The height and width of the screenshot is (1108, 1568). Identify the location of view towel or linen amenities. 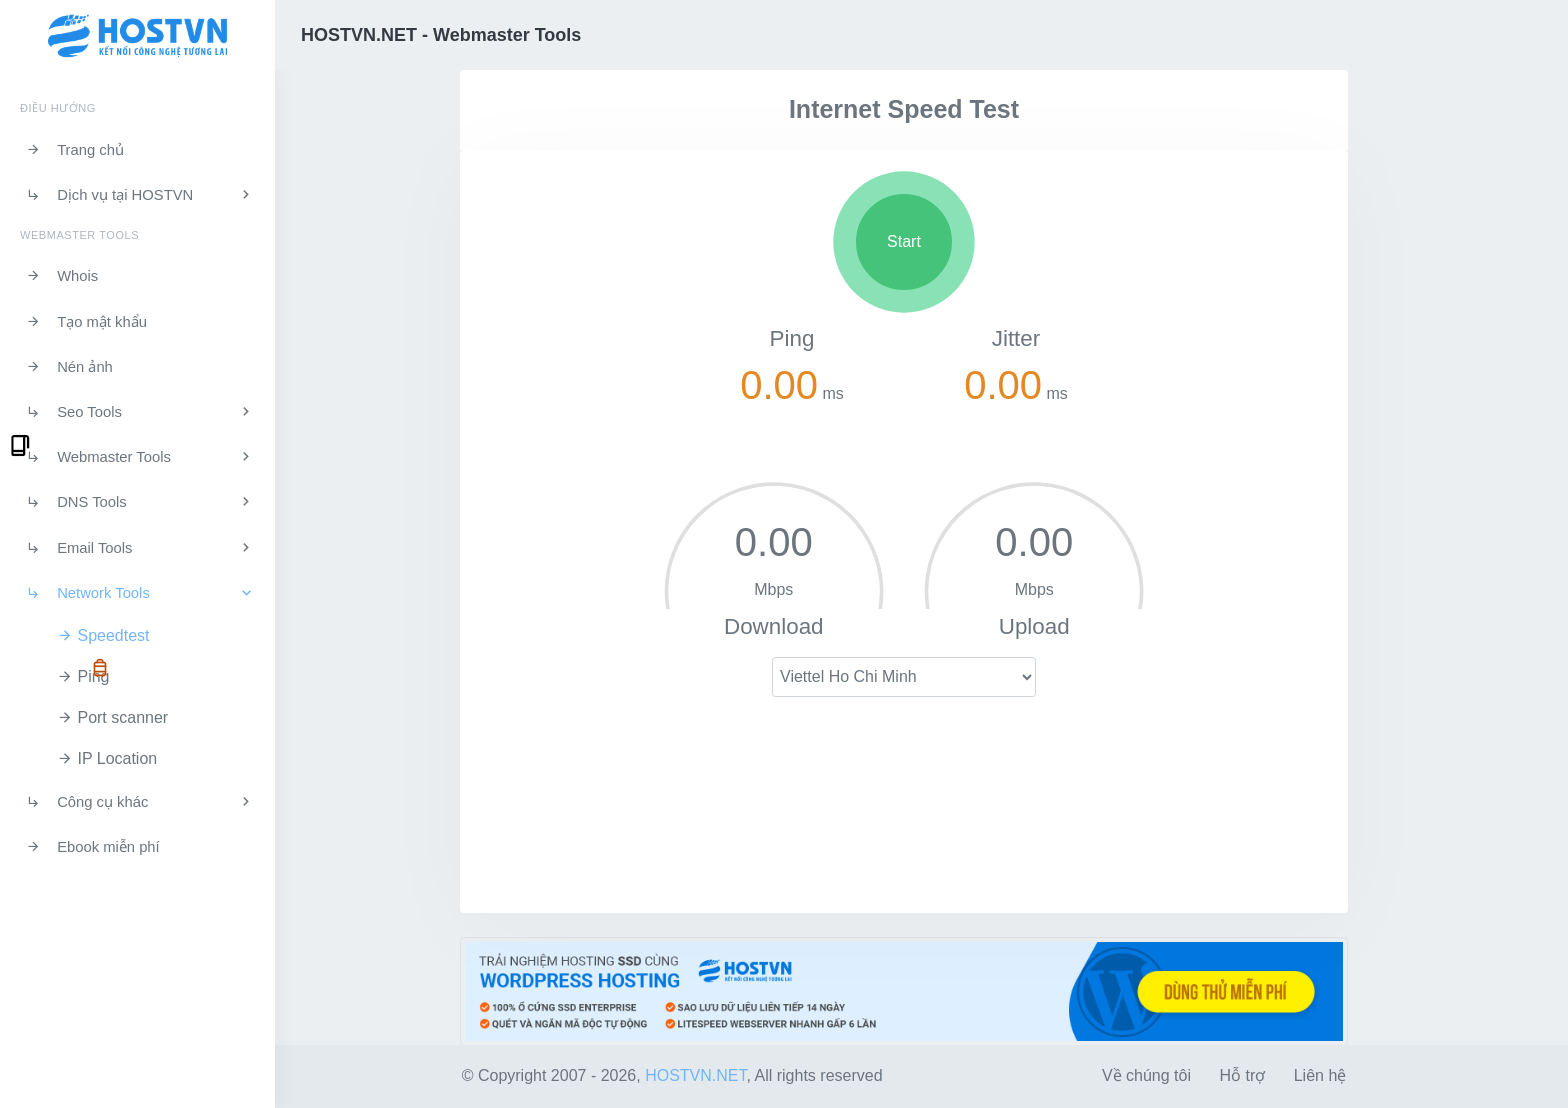
(19, 445).